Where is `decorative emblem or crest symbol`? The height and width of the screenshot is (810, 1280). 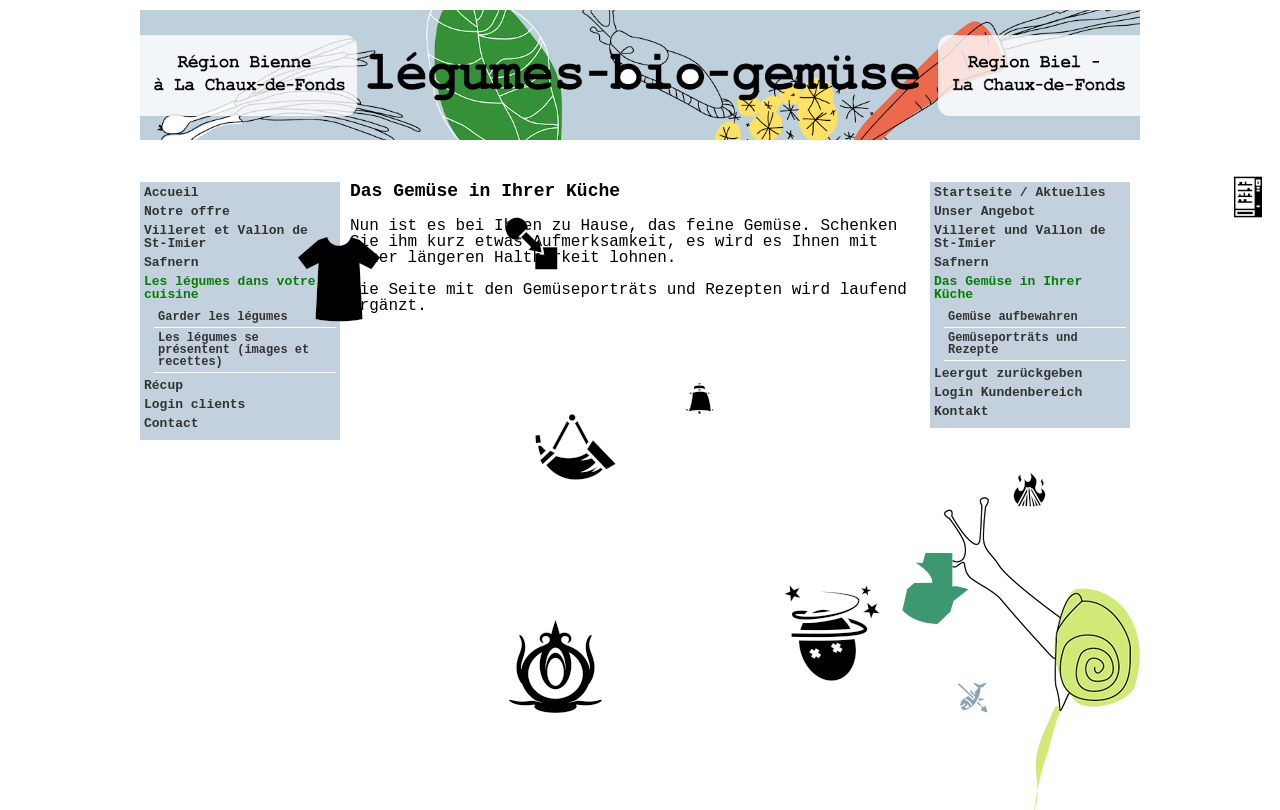 decorative emblem or crest symbol is located at coordinates (555, 666).